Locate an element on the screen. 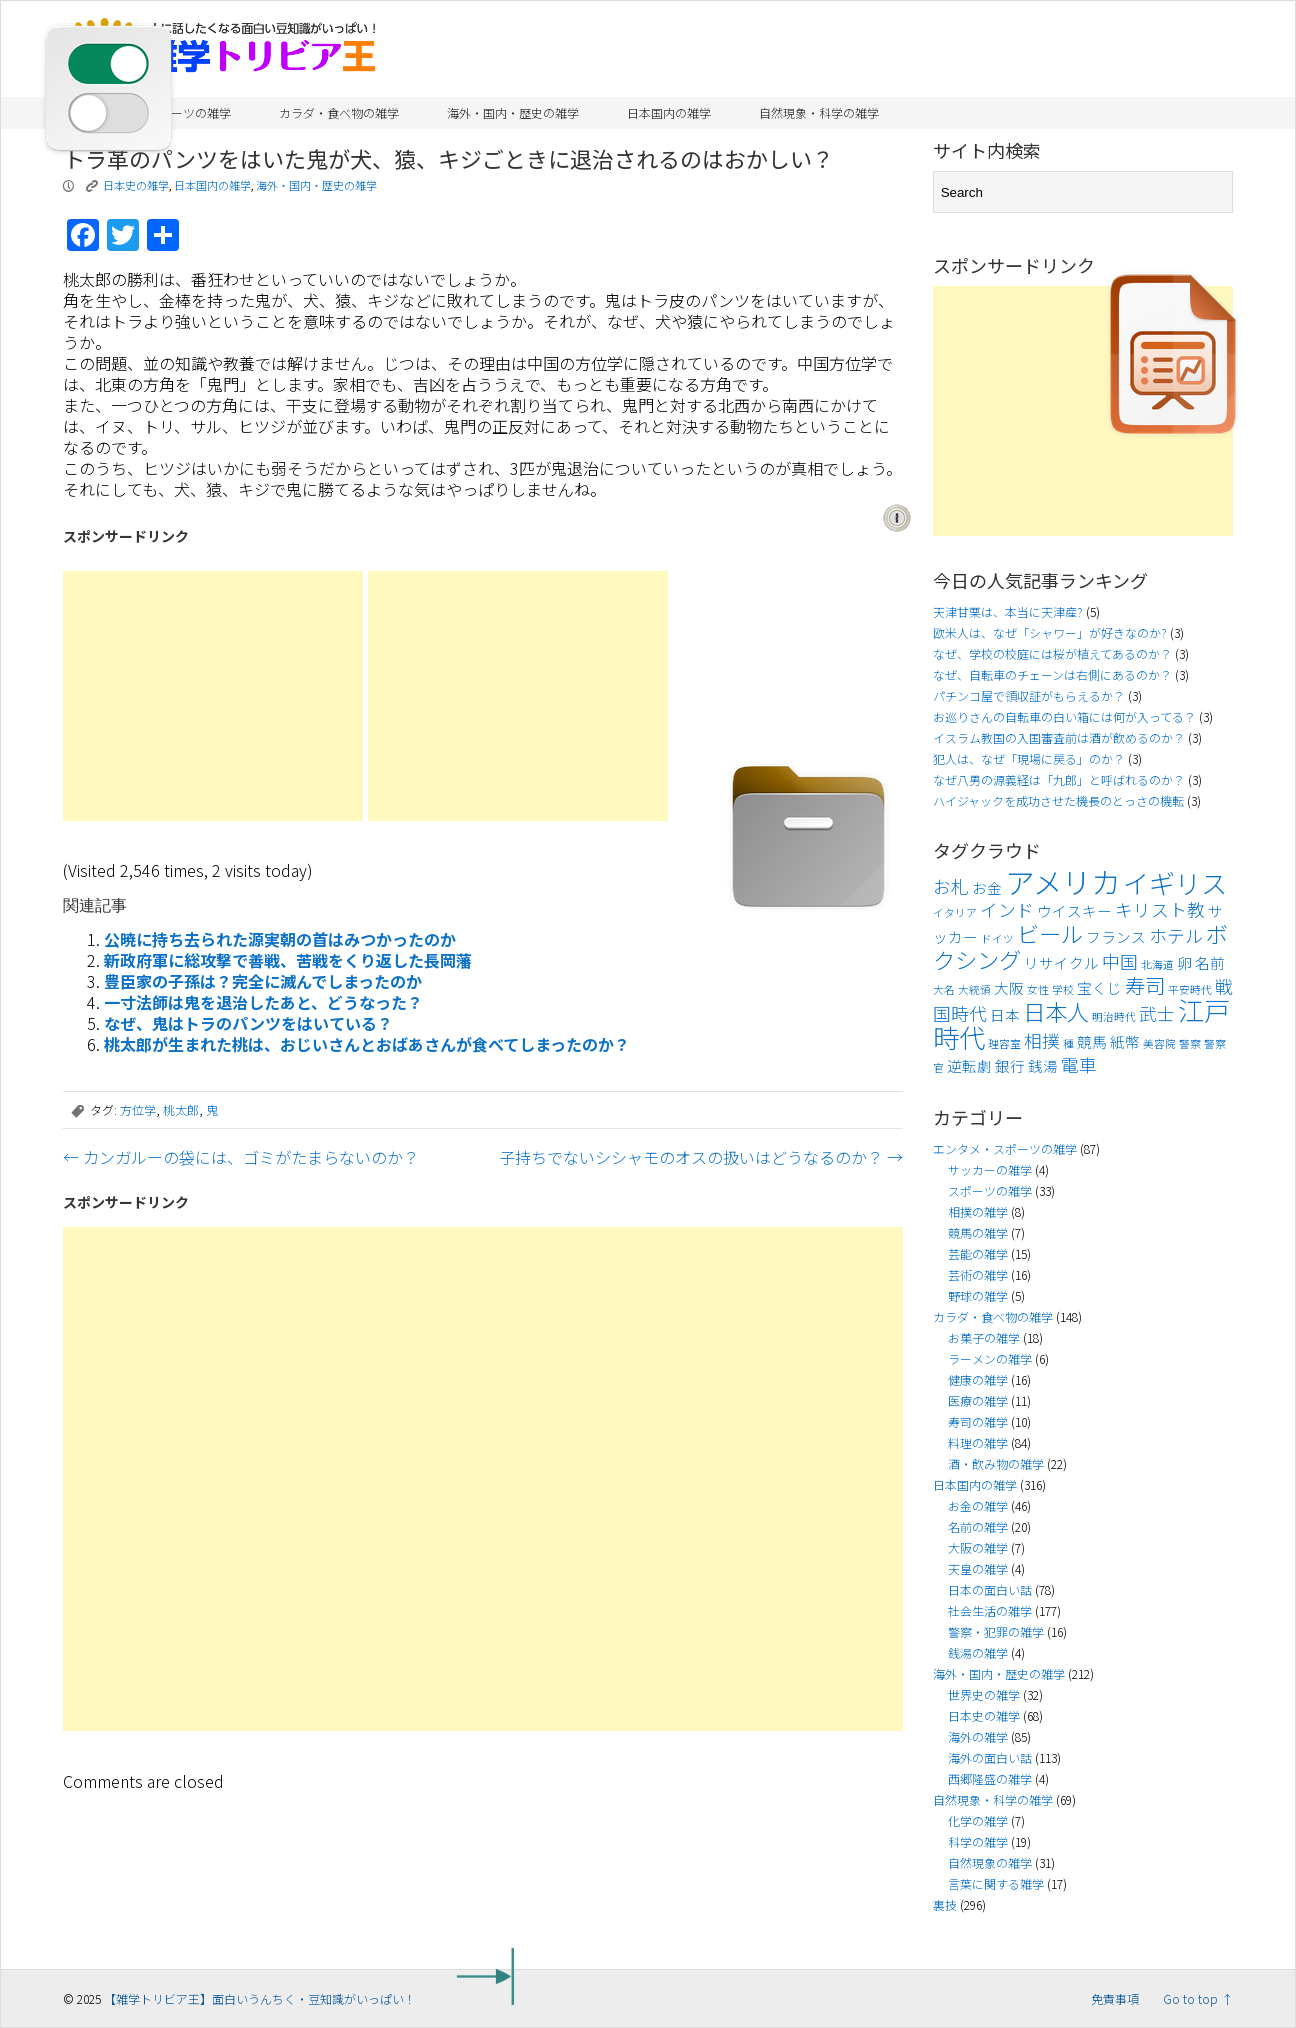 The width and height of the screenshot is (1296, 2028). open the passwords app is located at coordinates (897, 518).